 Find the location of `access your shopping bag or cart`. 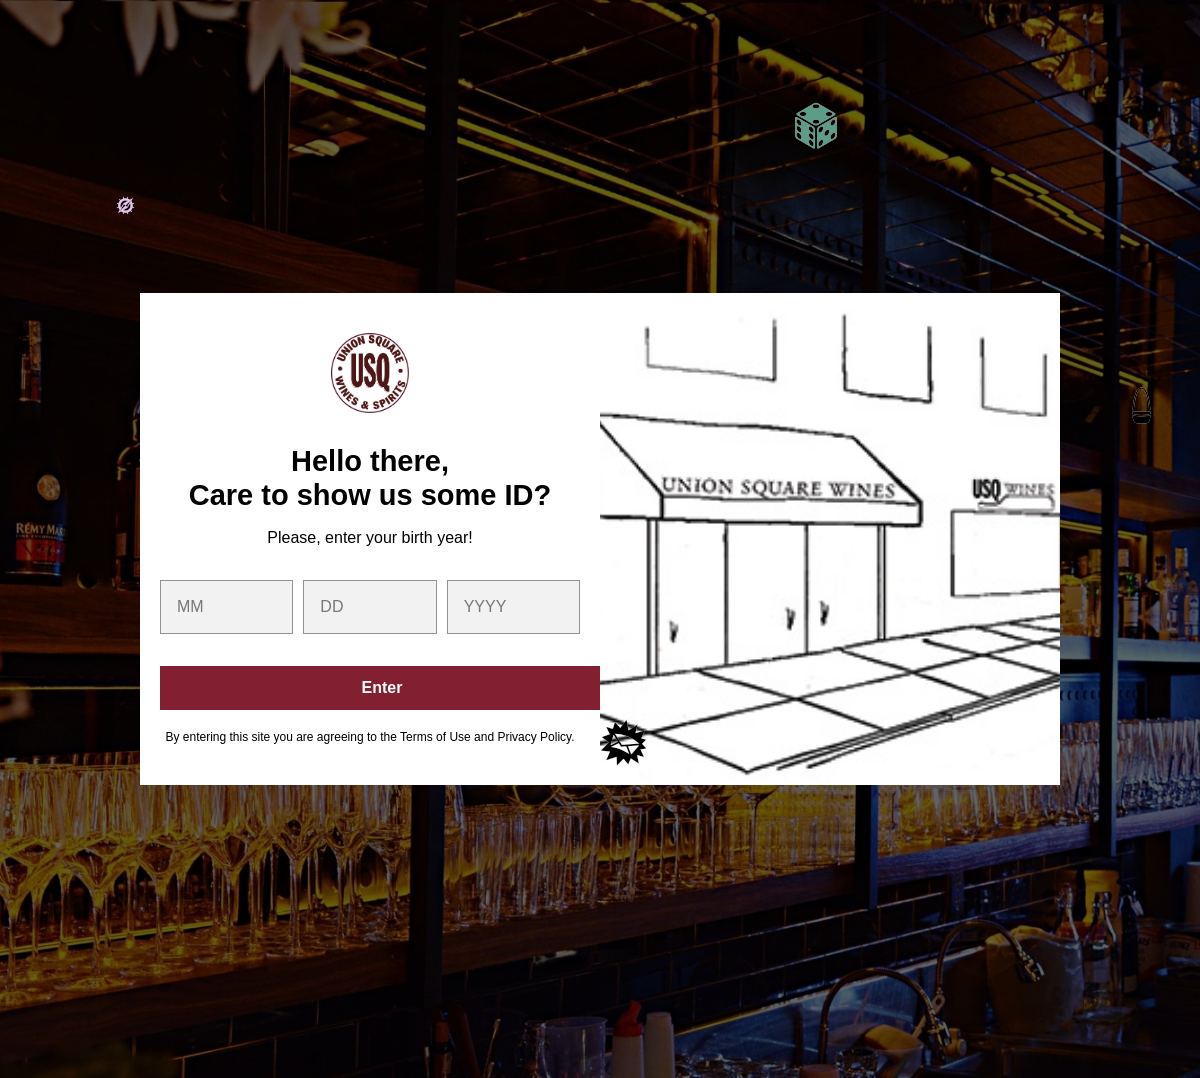

access your shopping bag or cart is located at coordinates (1141, 405).